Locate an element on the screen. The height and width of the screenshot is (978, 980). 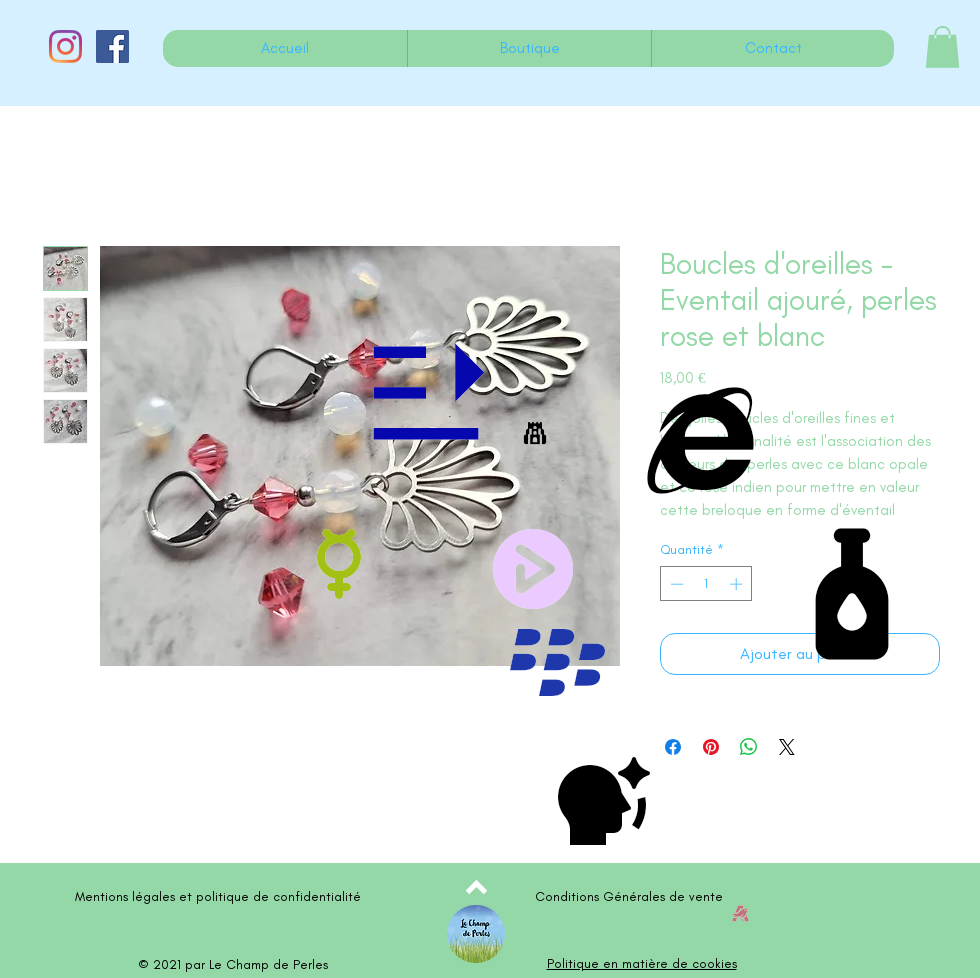
indicates liquid medication or dosage is located at coordinates (852, 594).